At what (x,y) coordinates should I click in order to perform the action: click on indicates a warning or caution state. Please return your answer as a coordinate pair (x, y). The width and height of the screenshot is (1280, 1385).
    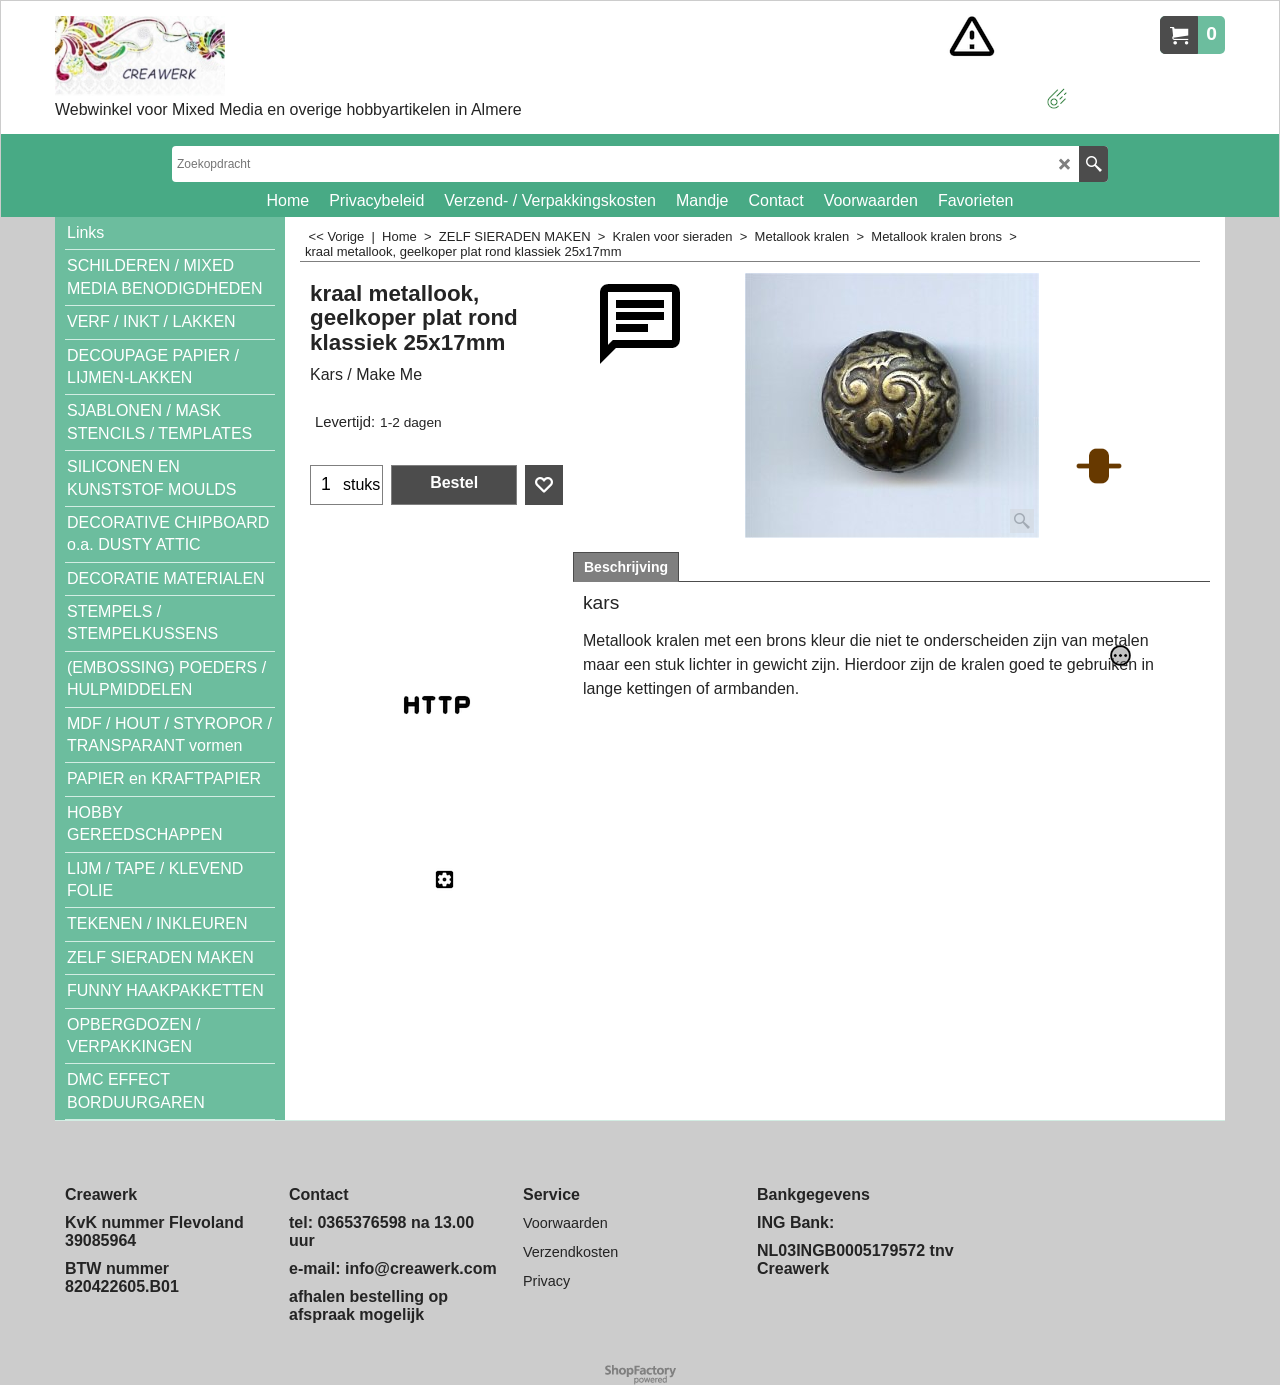
    Looking at the image, I should click on (972, 35).